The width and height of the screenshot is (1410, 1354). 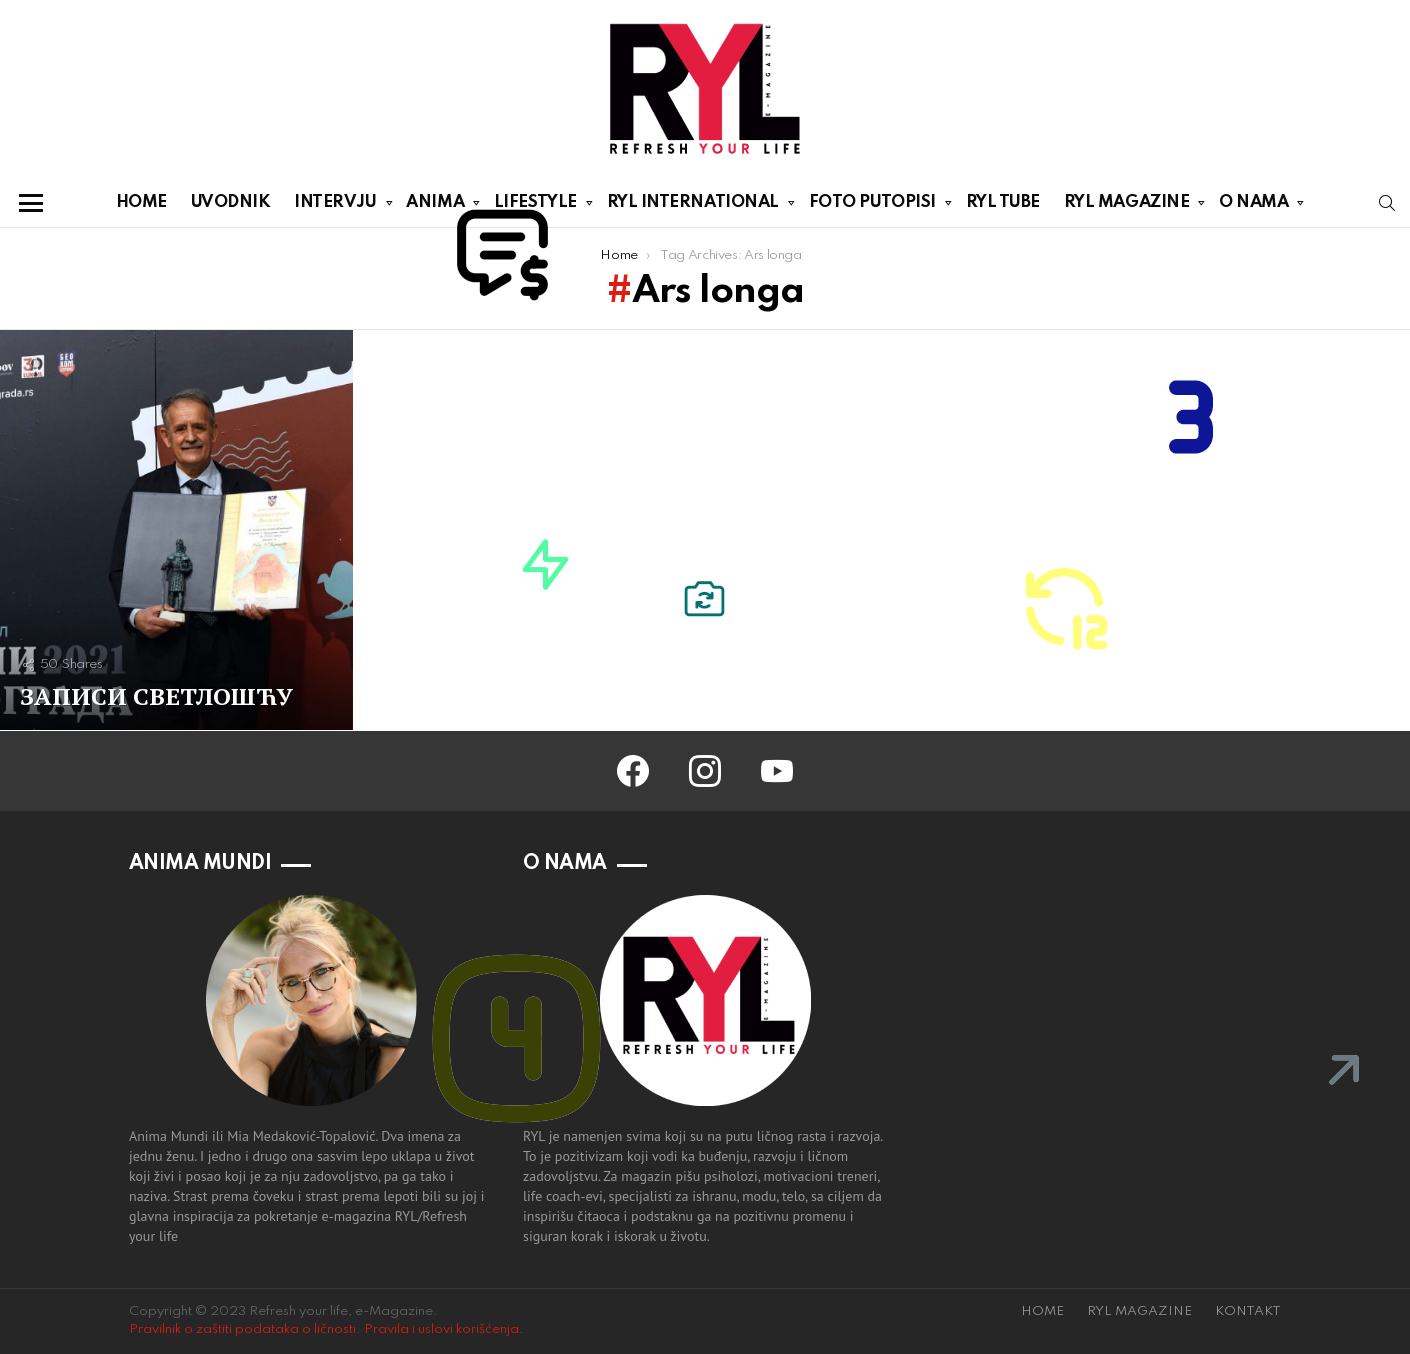 What do you see at coordinates (1191, 417) in the screenshot?
I see `indicates step 3 in a multi-step process` at bounding box center [1191, 417].